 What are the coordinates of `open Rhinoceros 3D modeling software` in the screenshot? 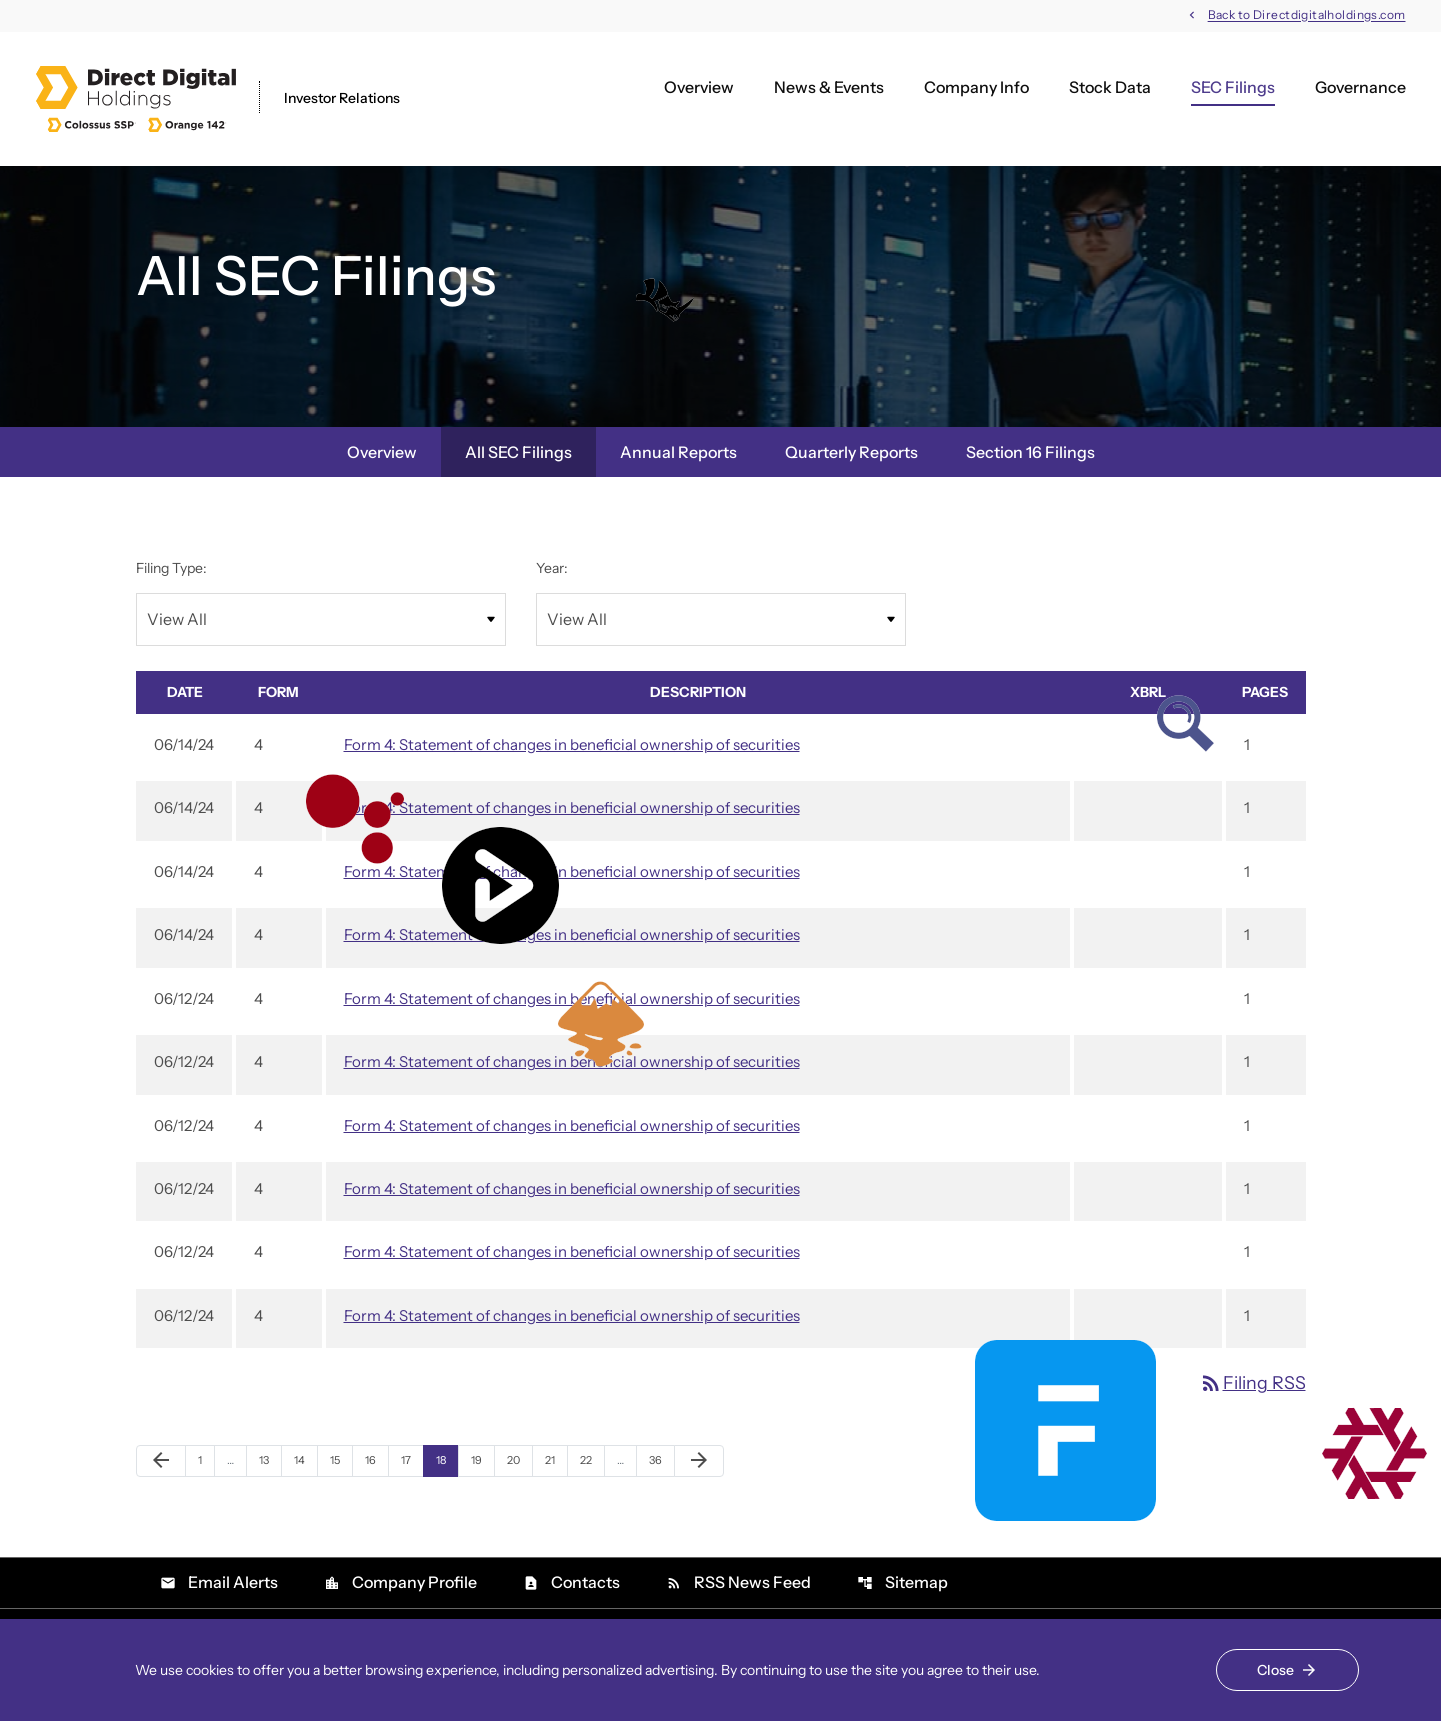 It's located at (665, 300).